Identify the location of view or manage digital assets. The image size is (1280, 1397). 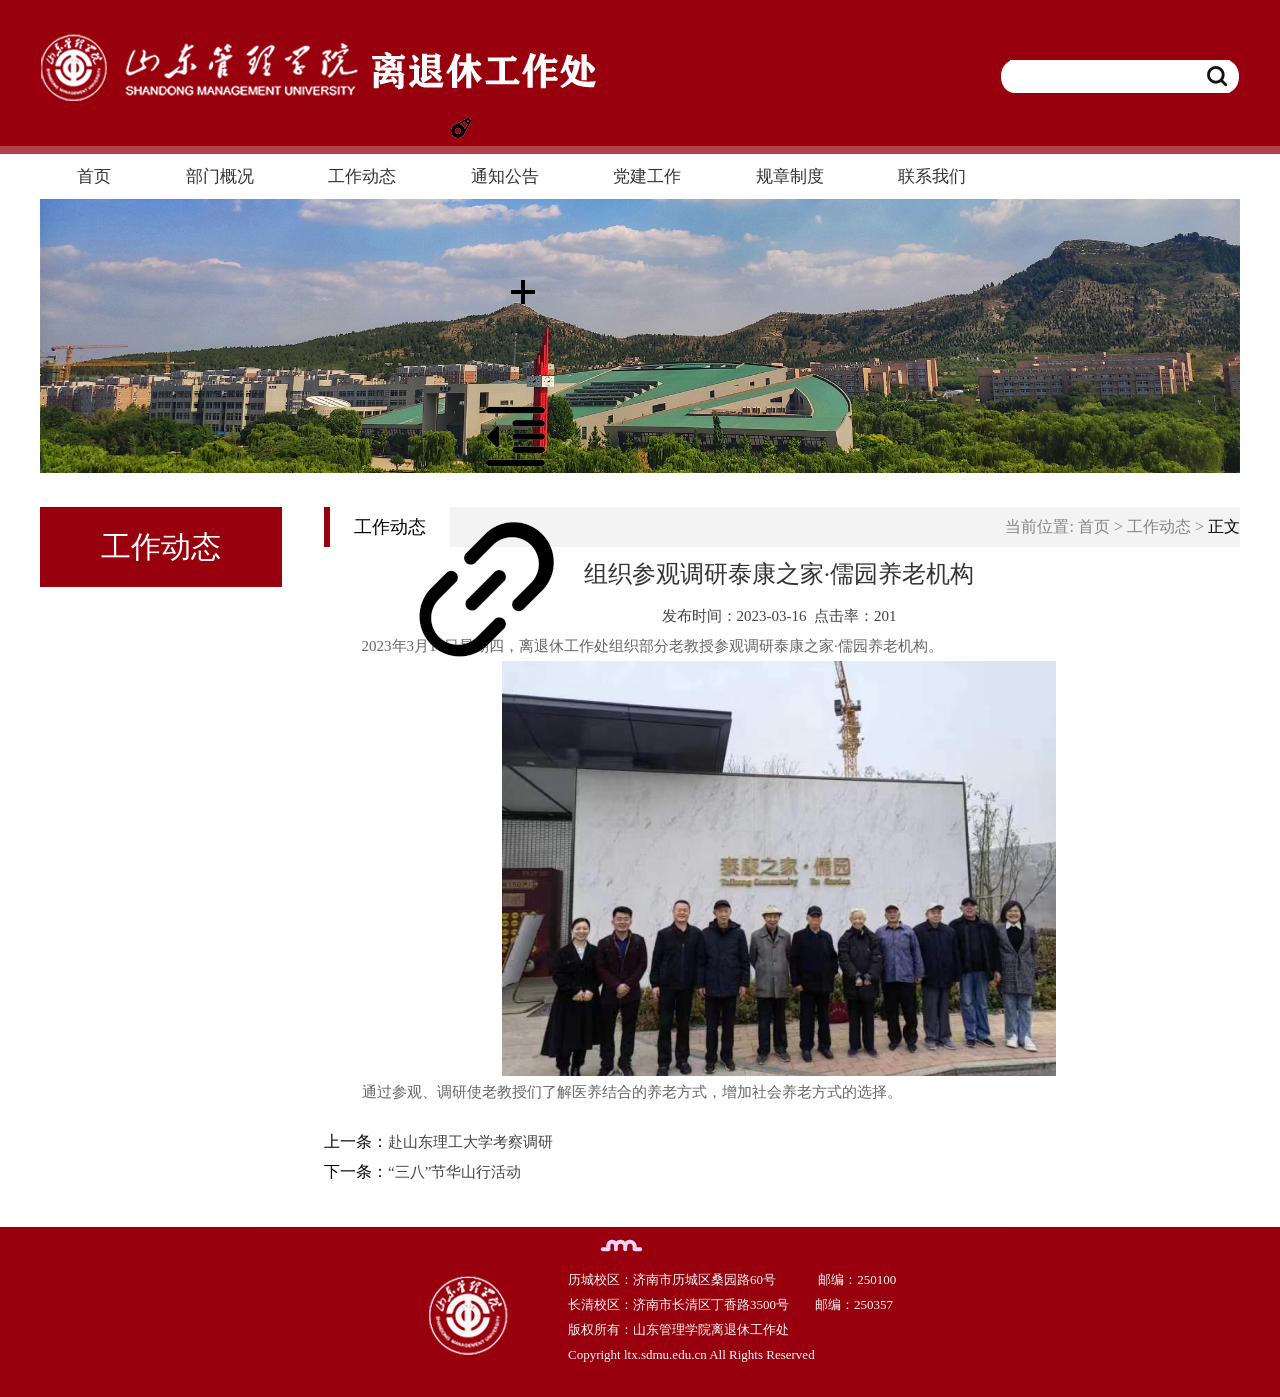
(461, 128).